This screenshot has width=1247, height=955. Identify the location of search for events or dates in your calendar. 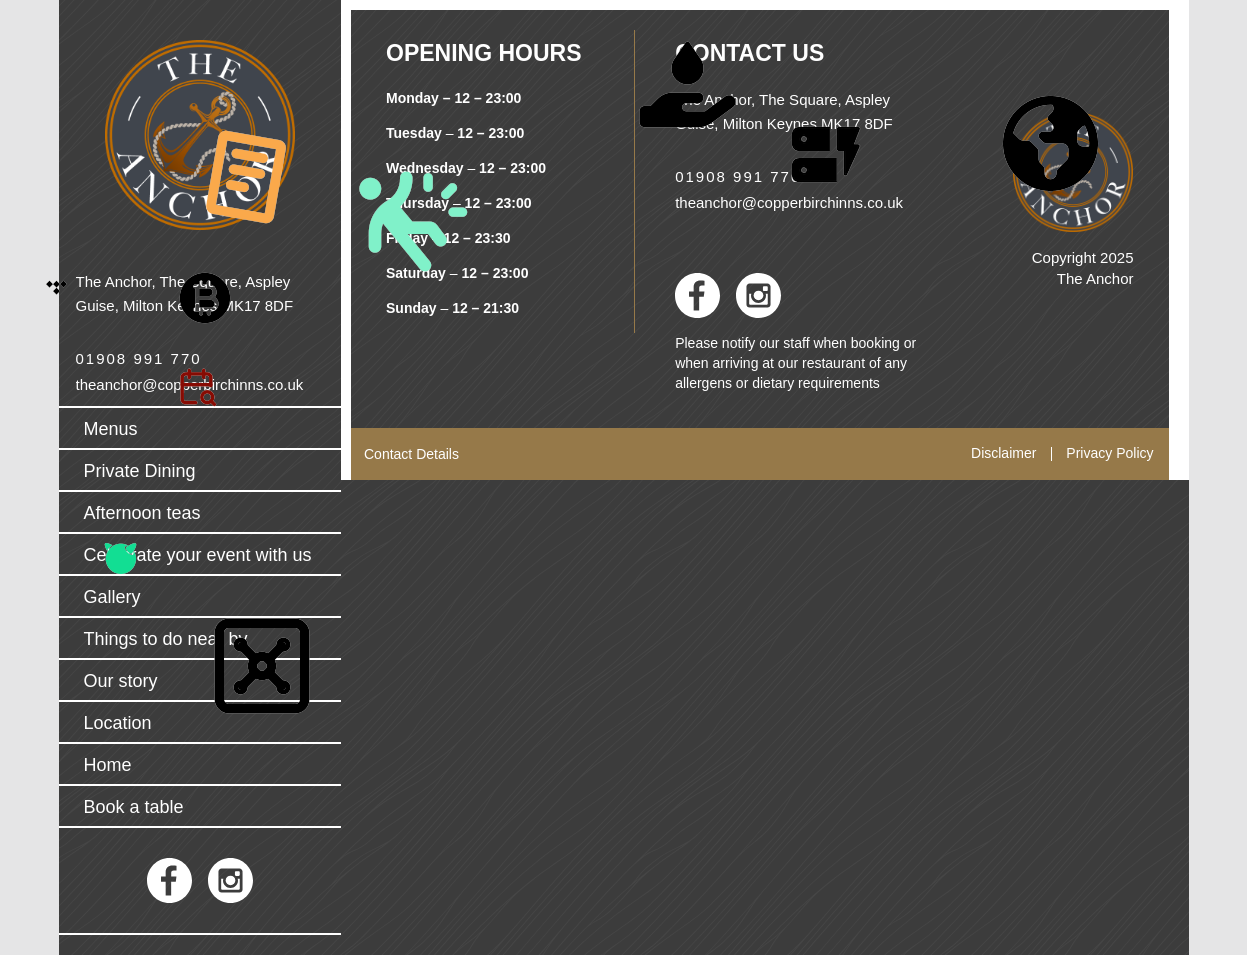
(196, 386).